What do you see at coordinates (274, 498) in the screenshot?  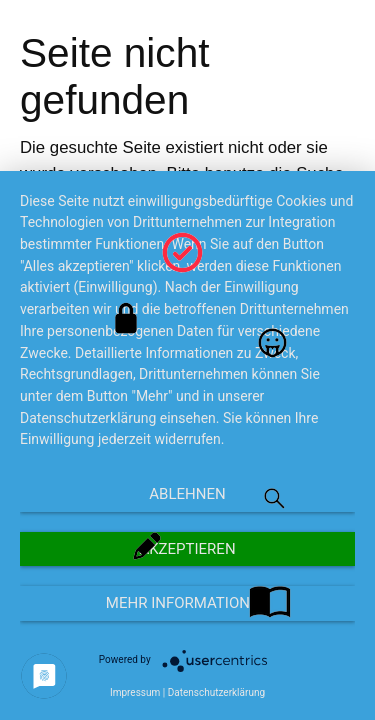 I see `sistrix SEO tool logo` at bounding box center [274, 498].